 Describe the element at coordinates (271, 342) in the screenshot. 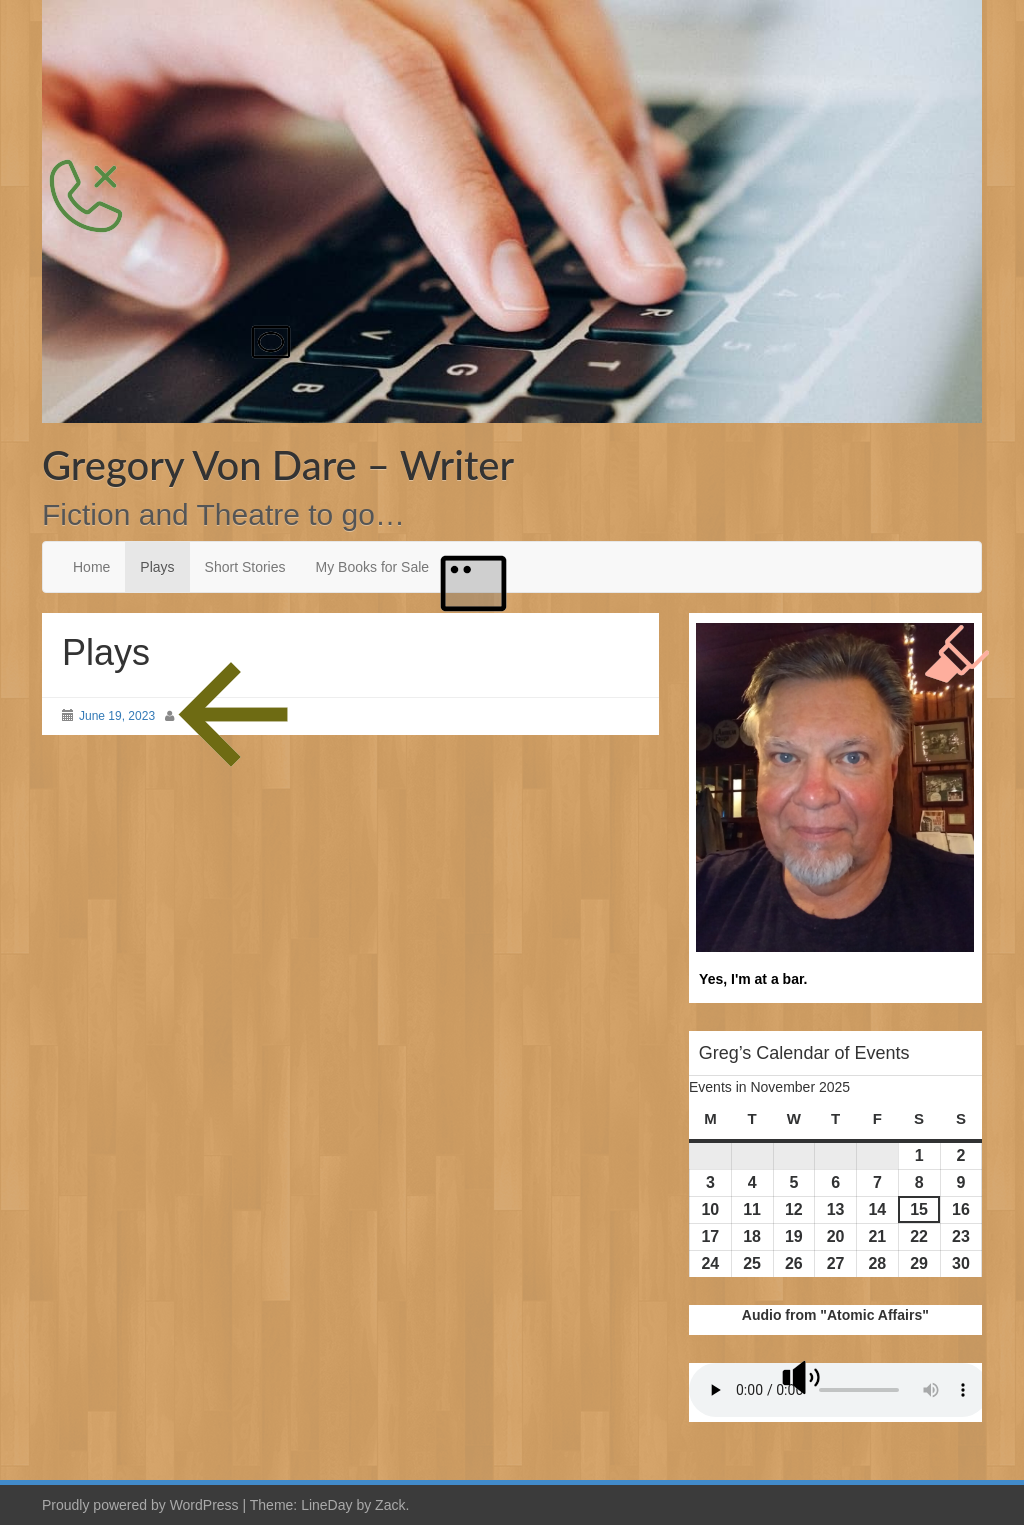

I see `apply vignette effect to photo` at that location.